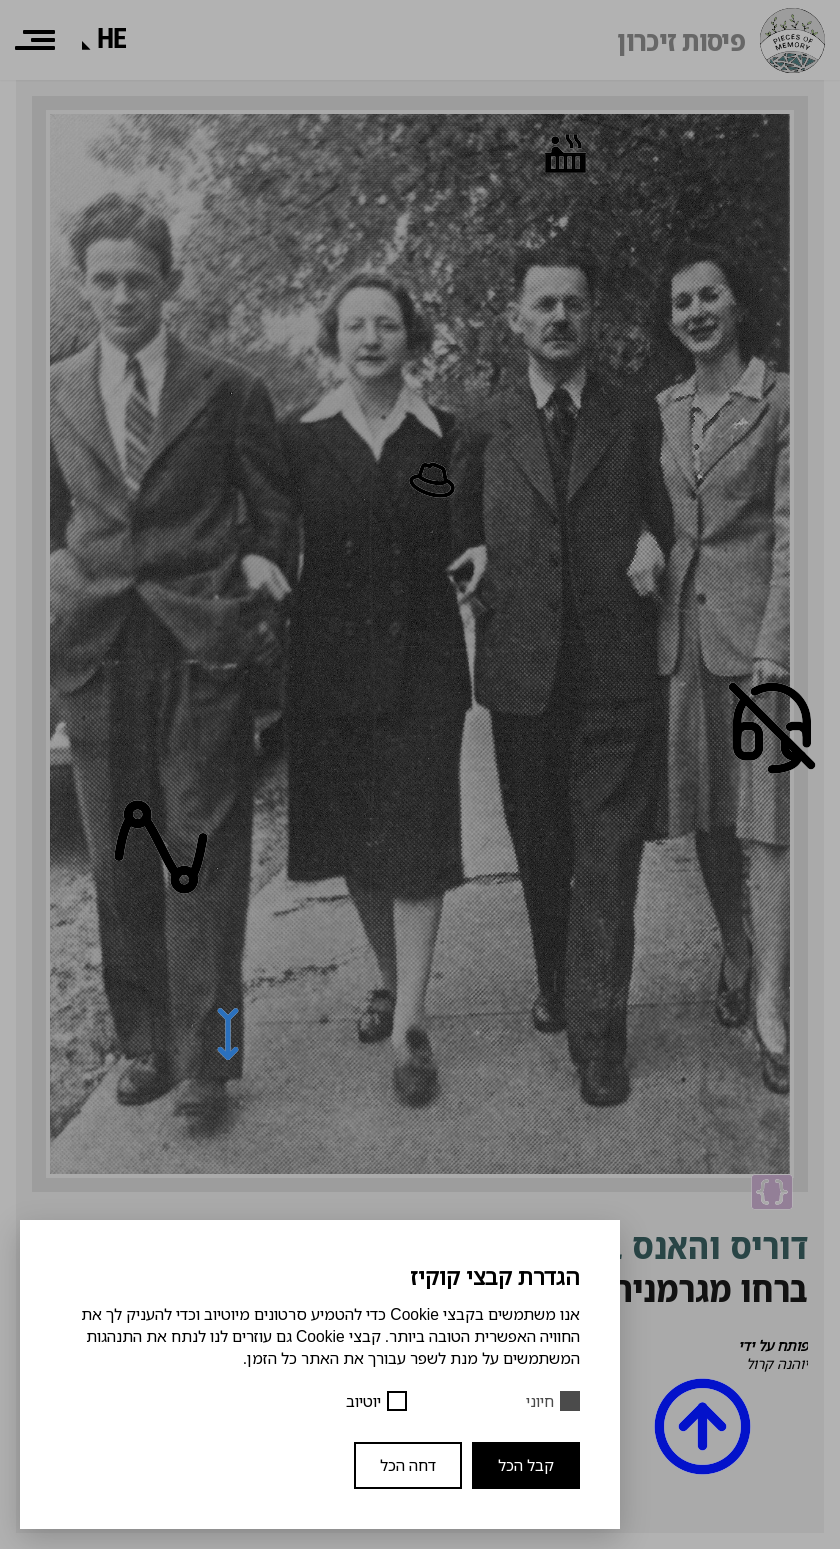 Image resolution: width=840 pixels, height=1549 pixels. Describe the element at coordinates (565, 152) in the screenshot. I see `indicates hot tub or spa amenity available` at that location.